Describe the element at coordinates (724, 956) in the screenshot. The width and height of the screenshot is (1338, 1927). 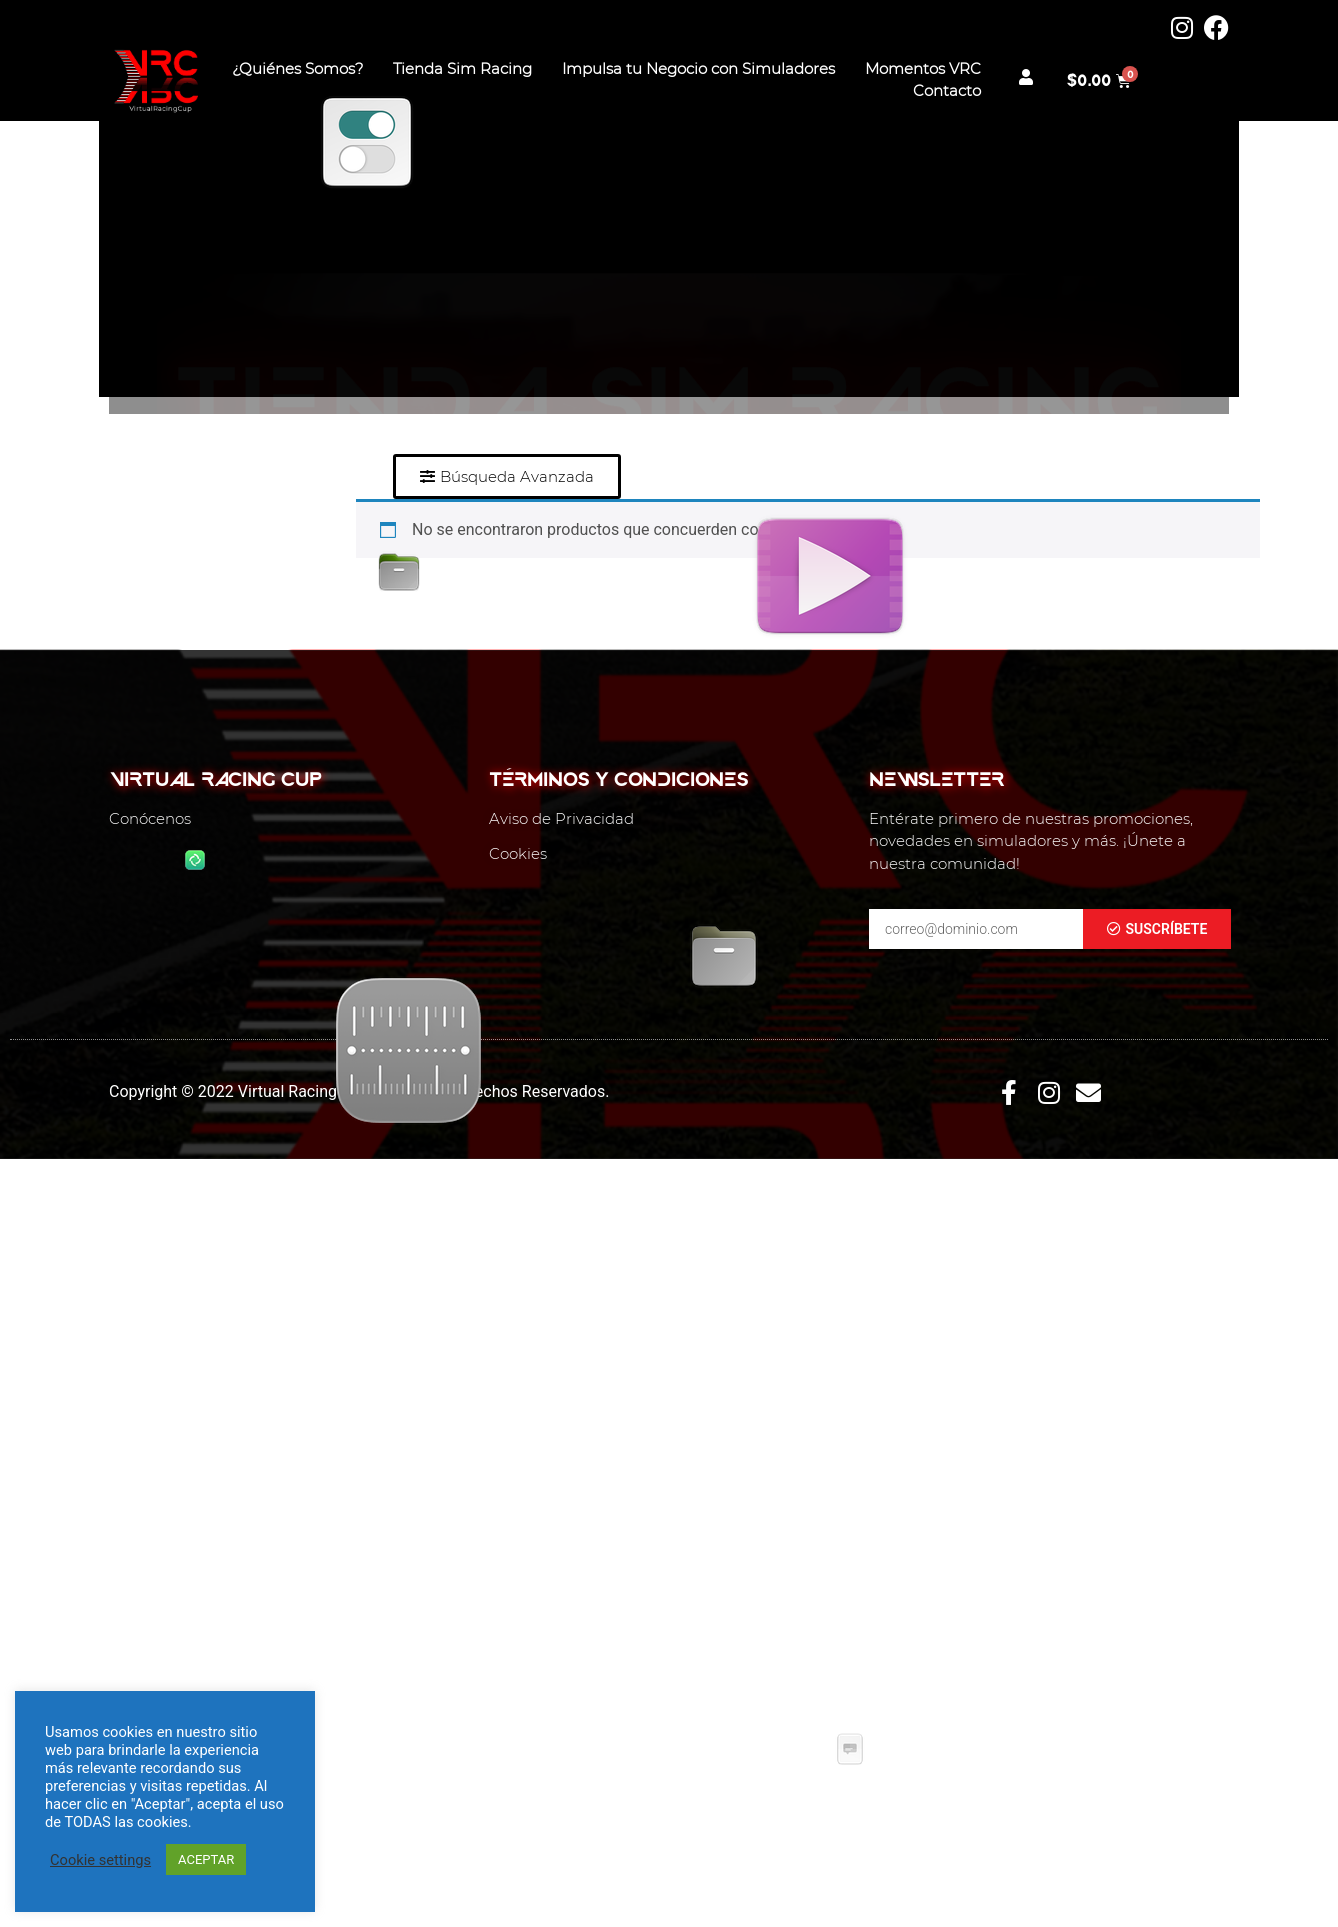
I see `open the files application` at that location.